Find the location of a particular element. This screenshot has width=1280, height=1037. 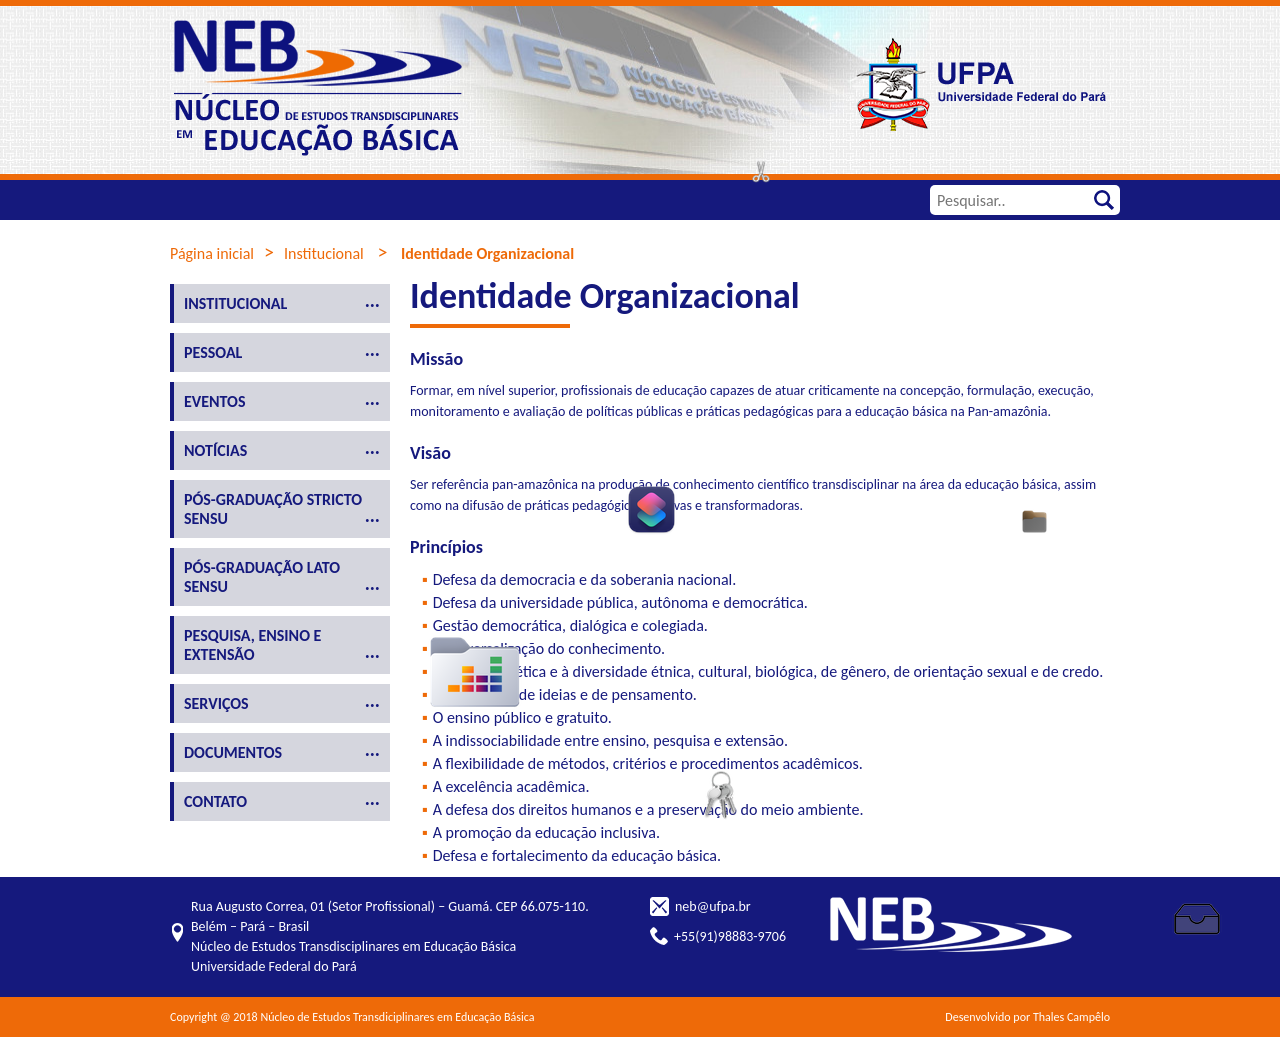

cut selected content to clipboard is located at coordinates (761, 172).